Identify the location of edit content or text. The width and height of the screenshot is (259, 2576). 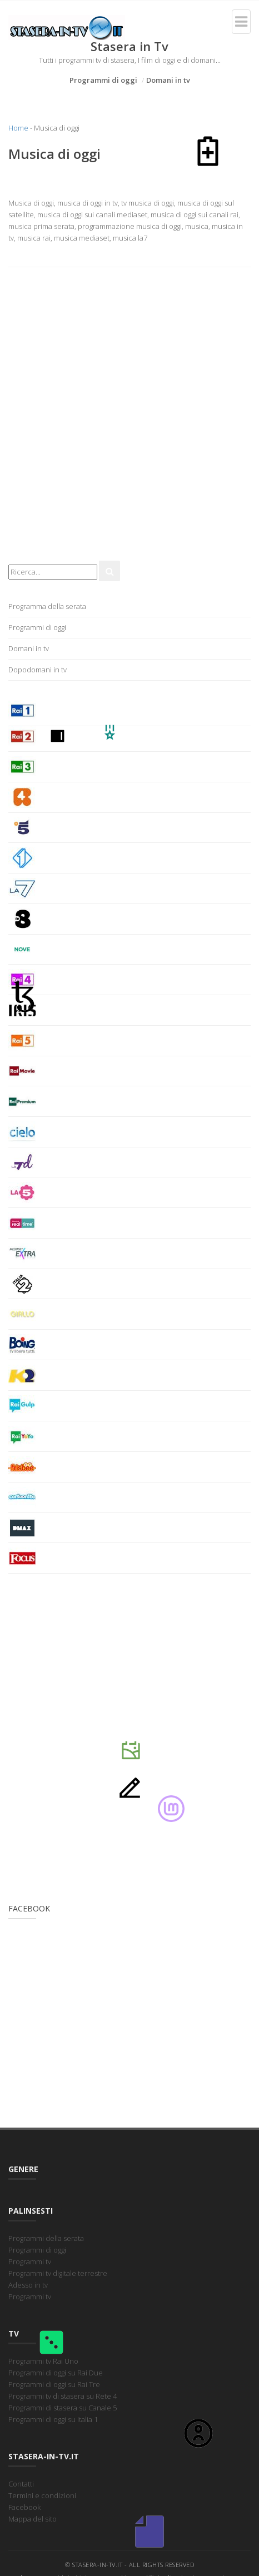
(130, 1788).